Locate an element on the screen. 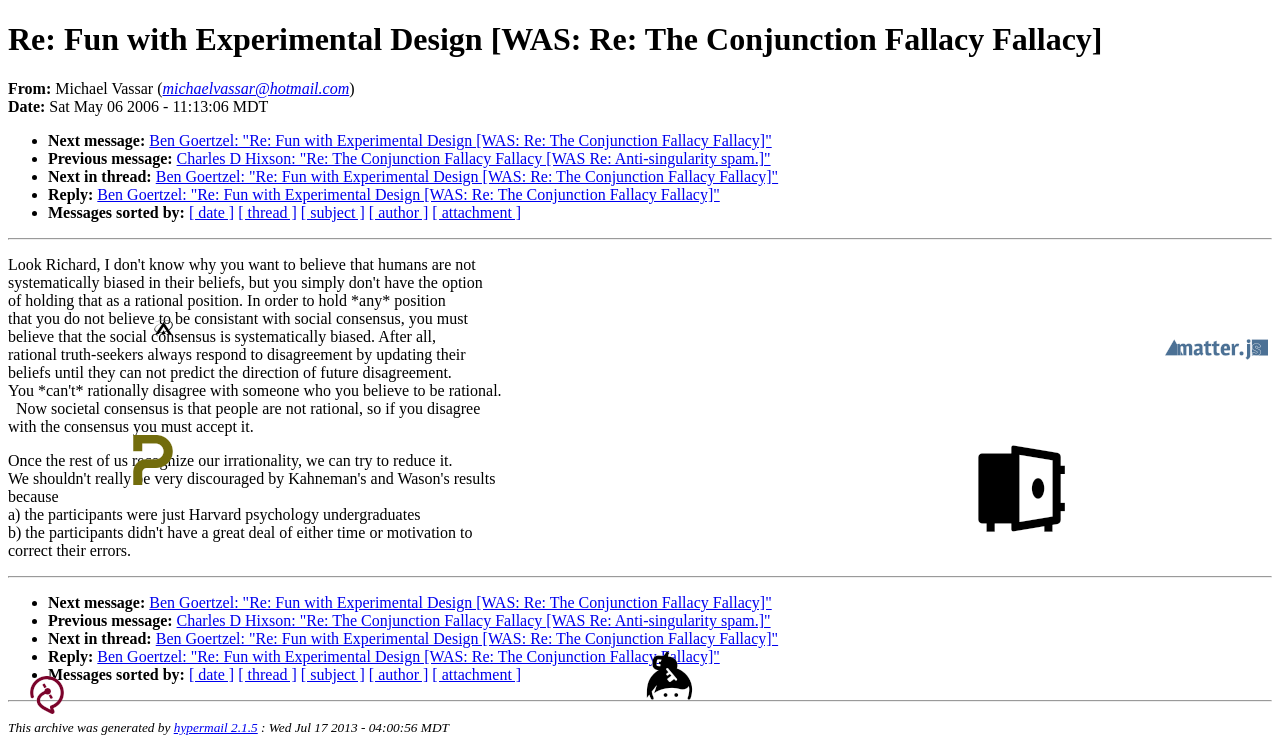  asymmetrik company logo is located at coordinates (163, 327).